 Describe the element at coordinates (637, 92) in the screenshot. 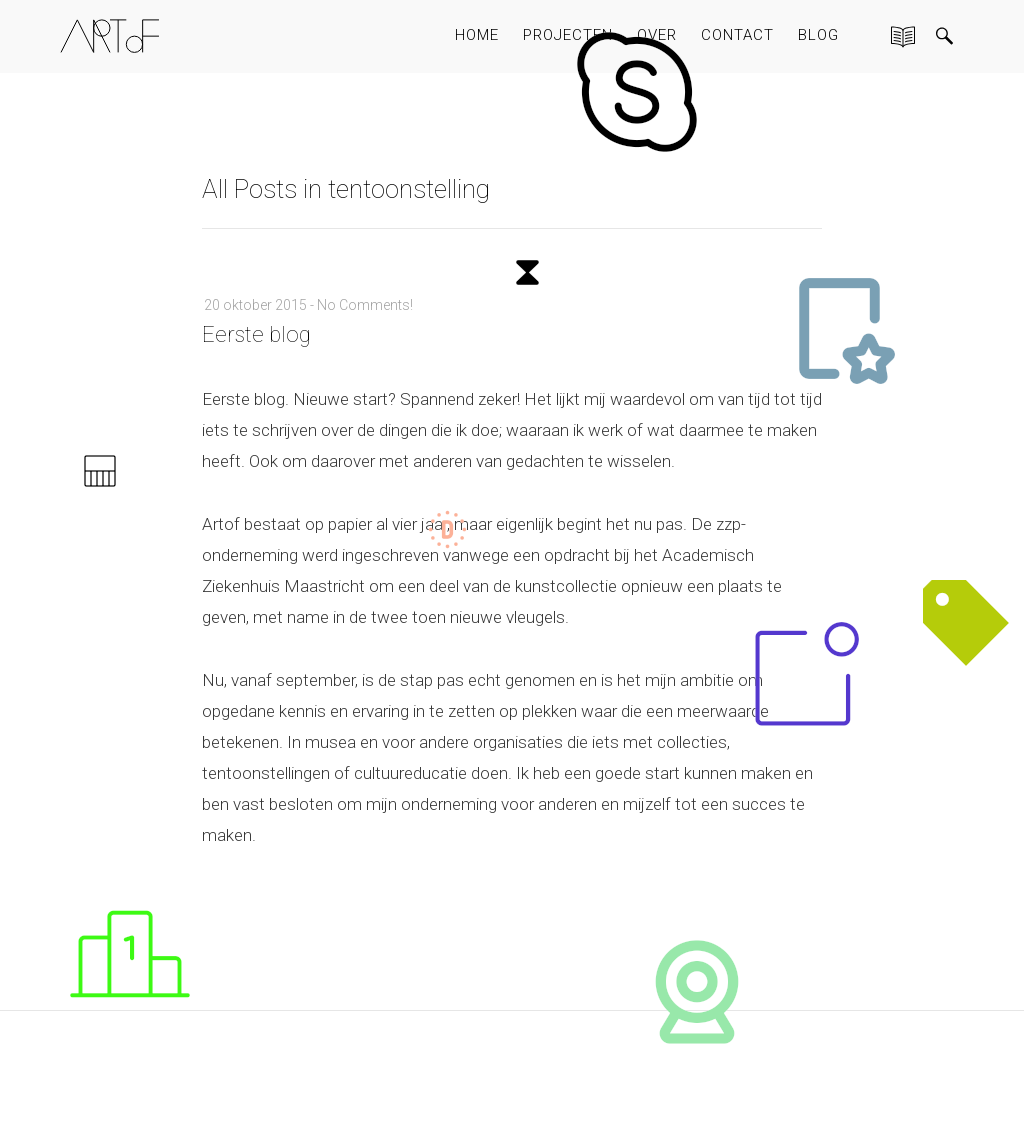

I see `open skype app` at that location.